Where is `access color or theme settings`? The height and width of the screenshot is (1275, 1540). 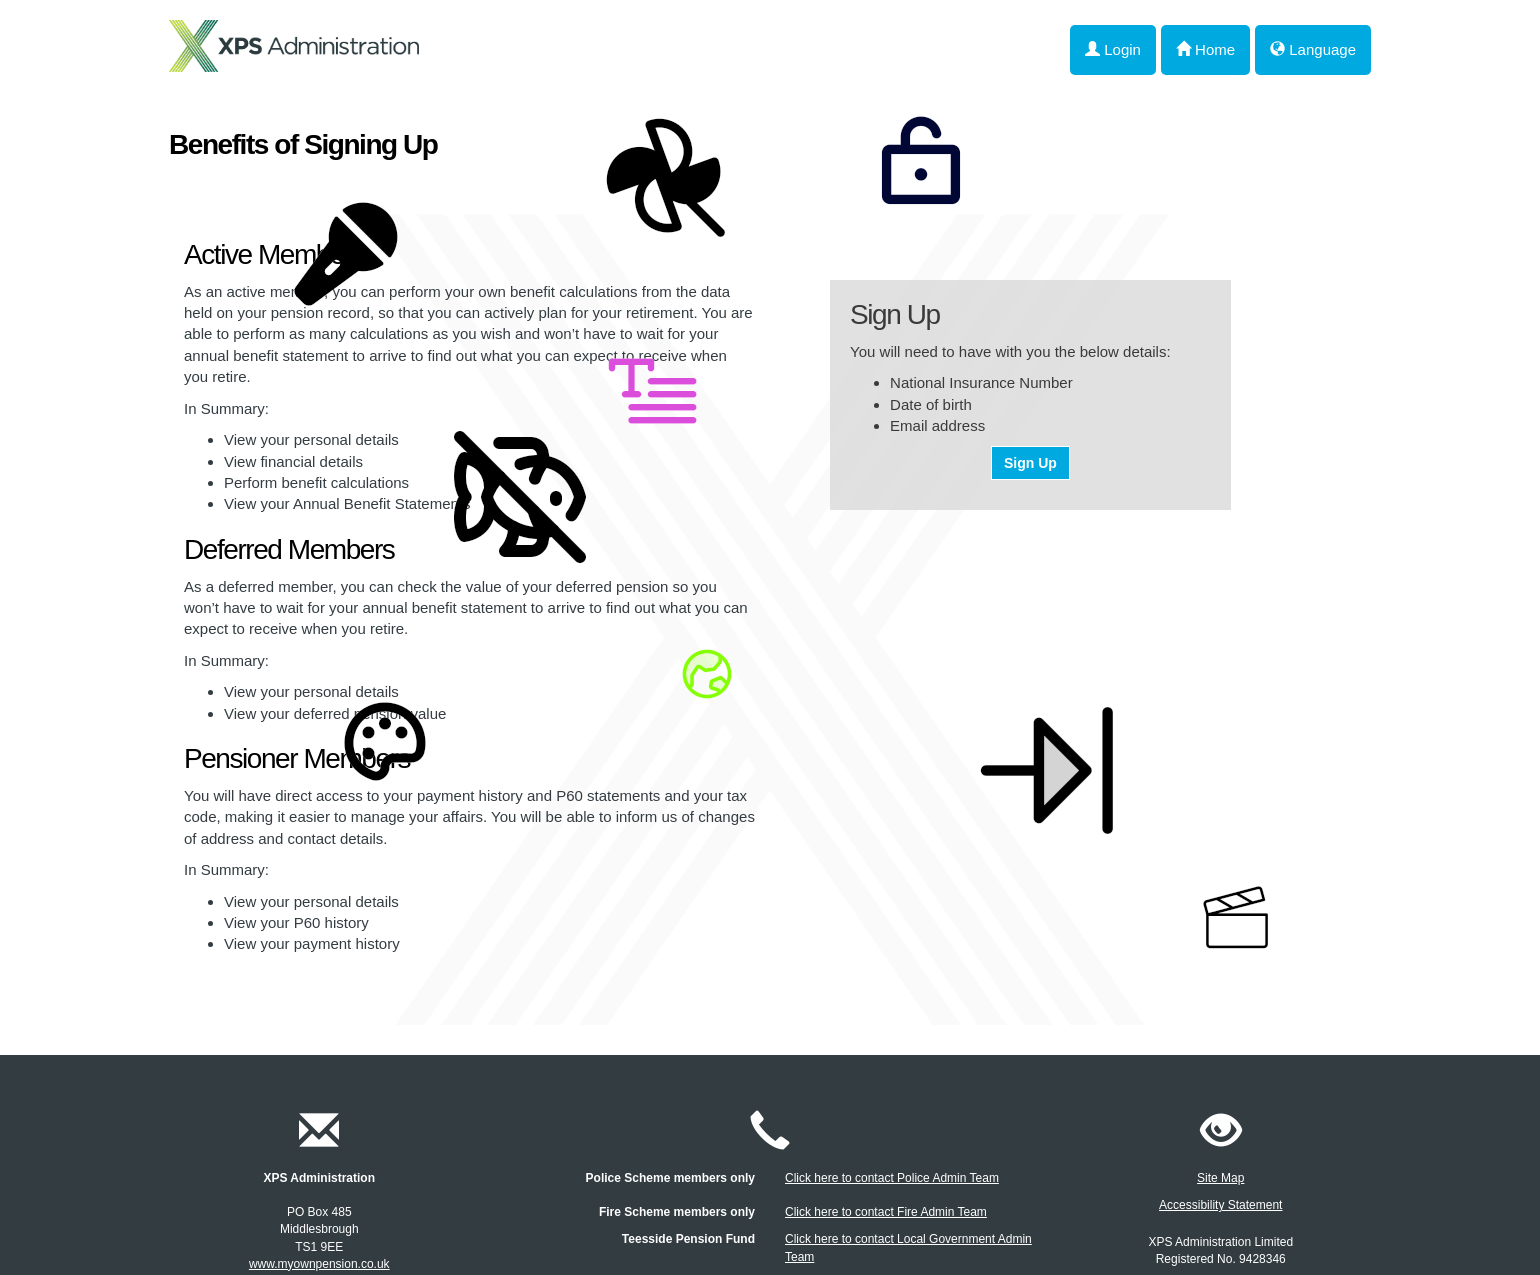
access color or theme settings is located at coordinates (385, 743).